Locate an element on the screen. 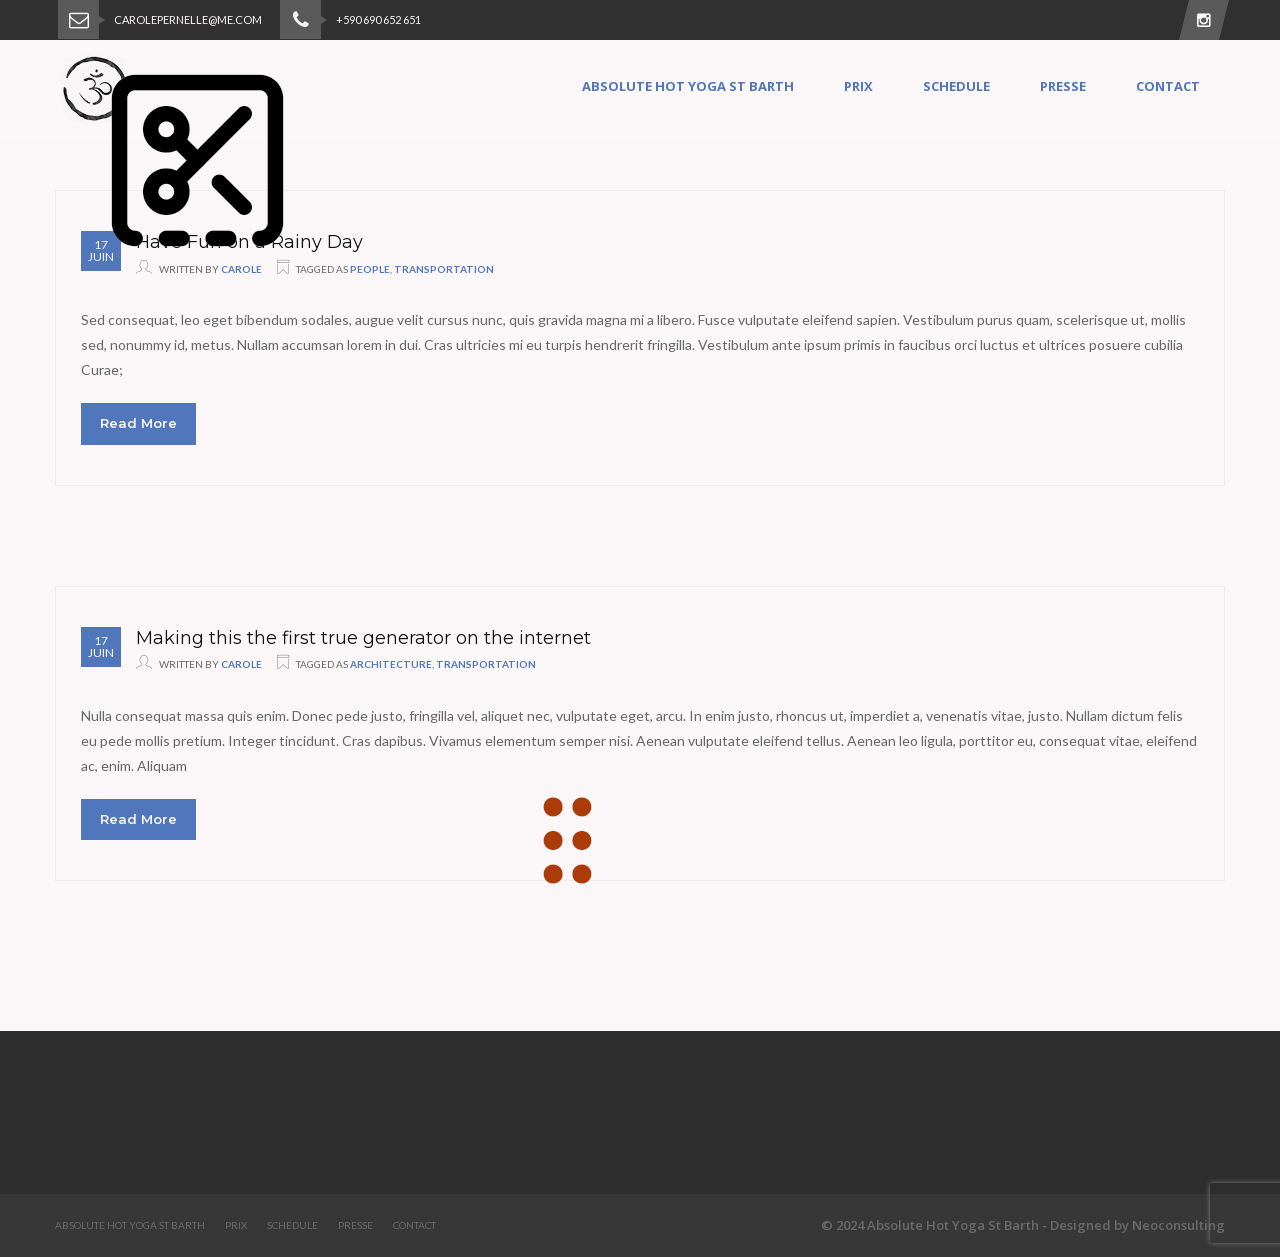  cut or crop selection area is located at coordinates (197, 160).